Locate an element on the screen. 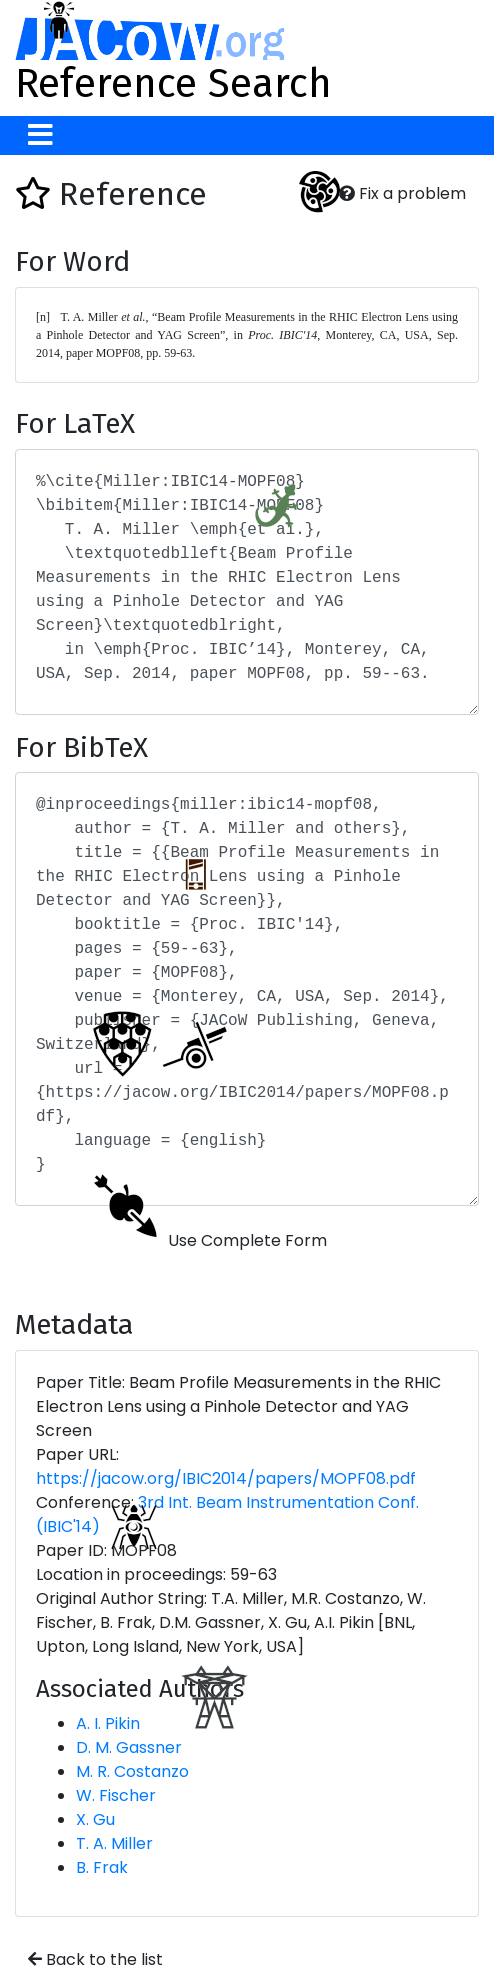  gecko or lizard character in a game interface is located at coordinates (276, 505).